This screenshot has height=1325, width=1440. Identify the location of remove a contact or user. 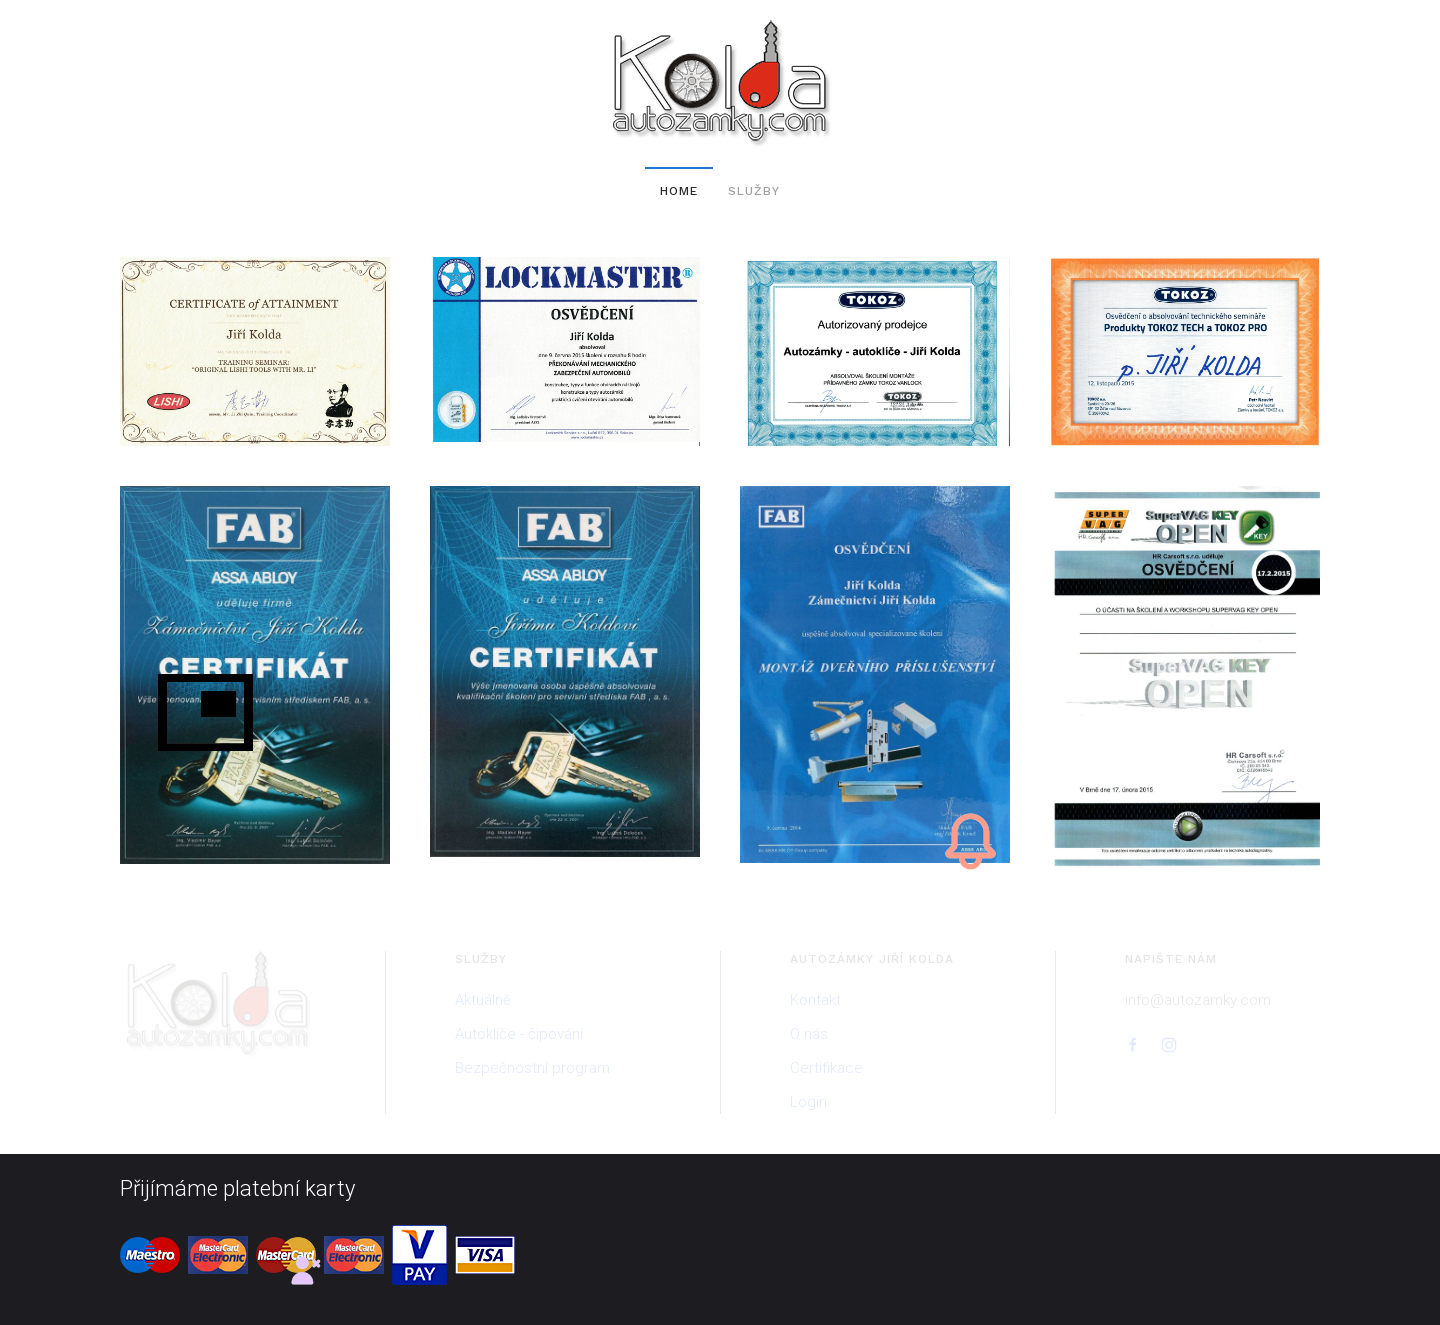
(305, 1270).